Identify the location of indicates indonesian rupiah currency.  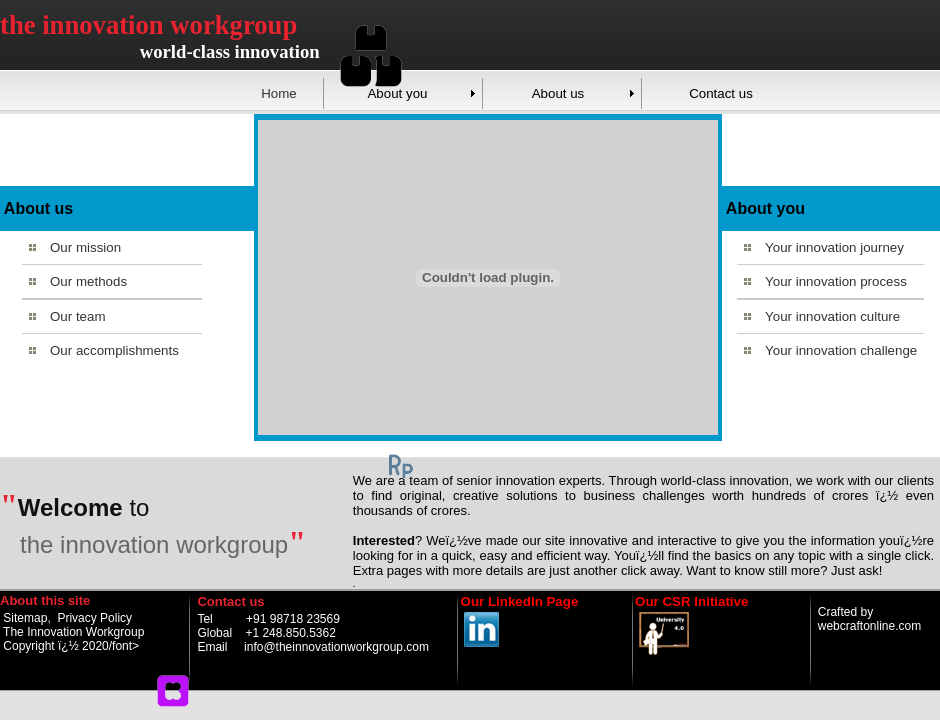
(401, 465).